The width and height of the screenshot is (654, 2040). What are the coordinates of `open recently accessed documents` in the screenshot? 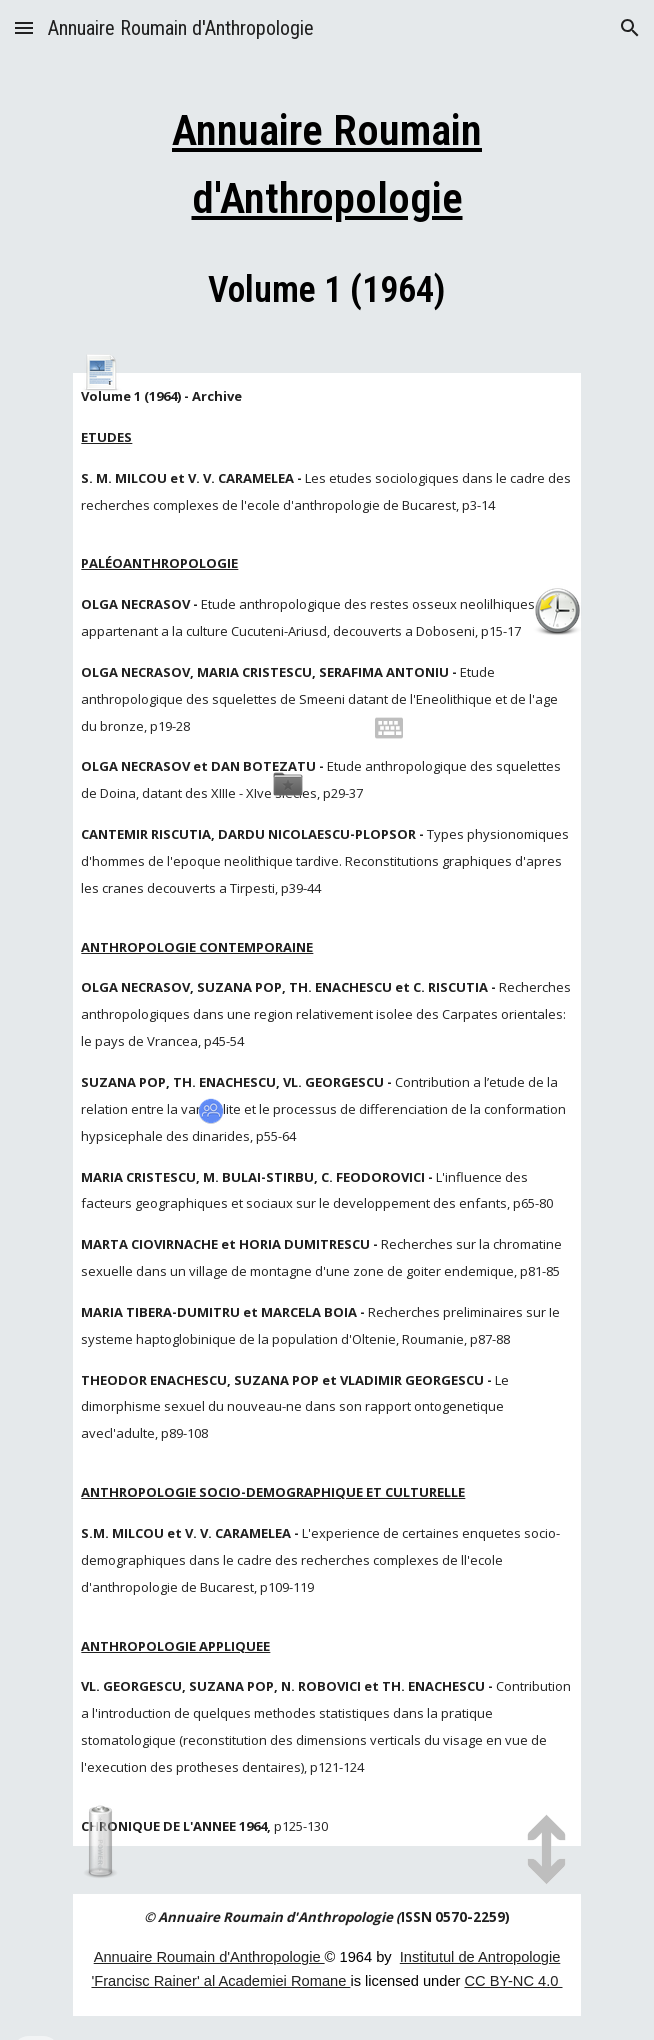 It's located at (558, 610).